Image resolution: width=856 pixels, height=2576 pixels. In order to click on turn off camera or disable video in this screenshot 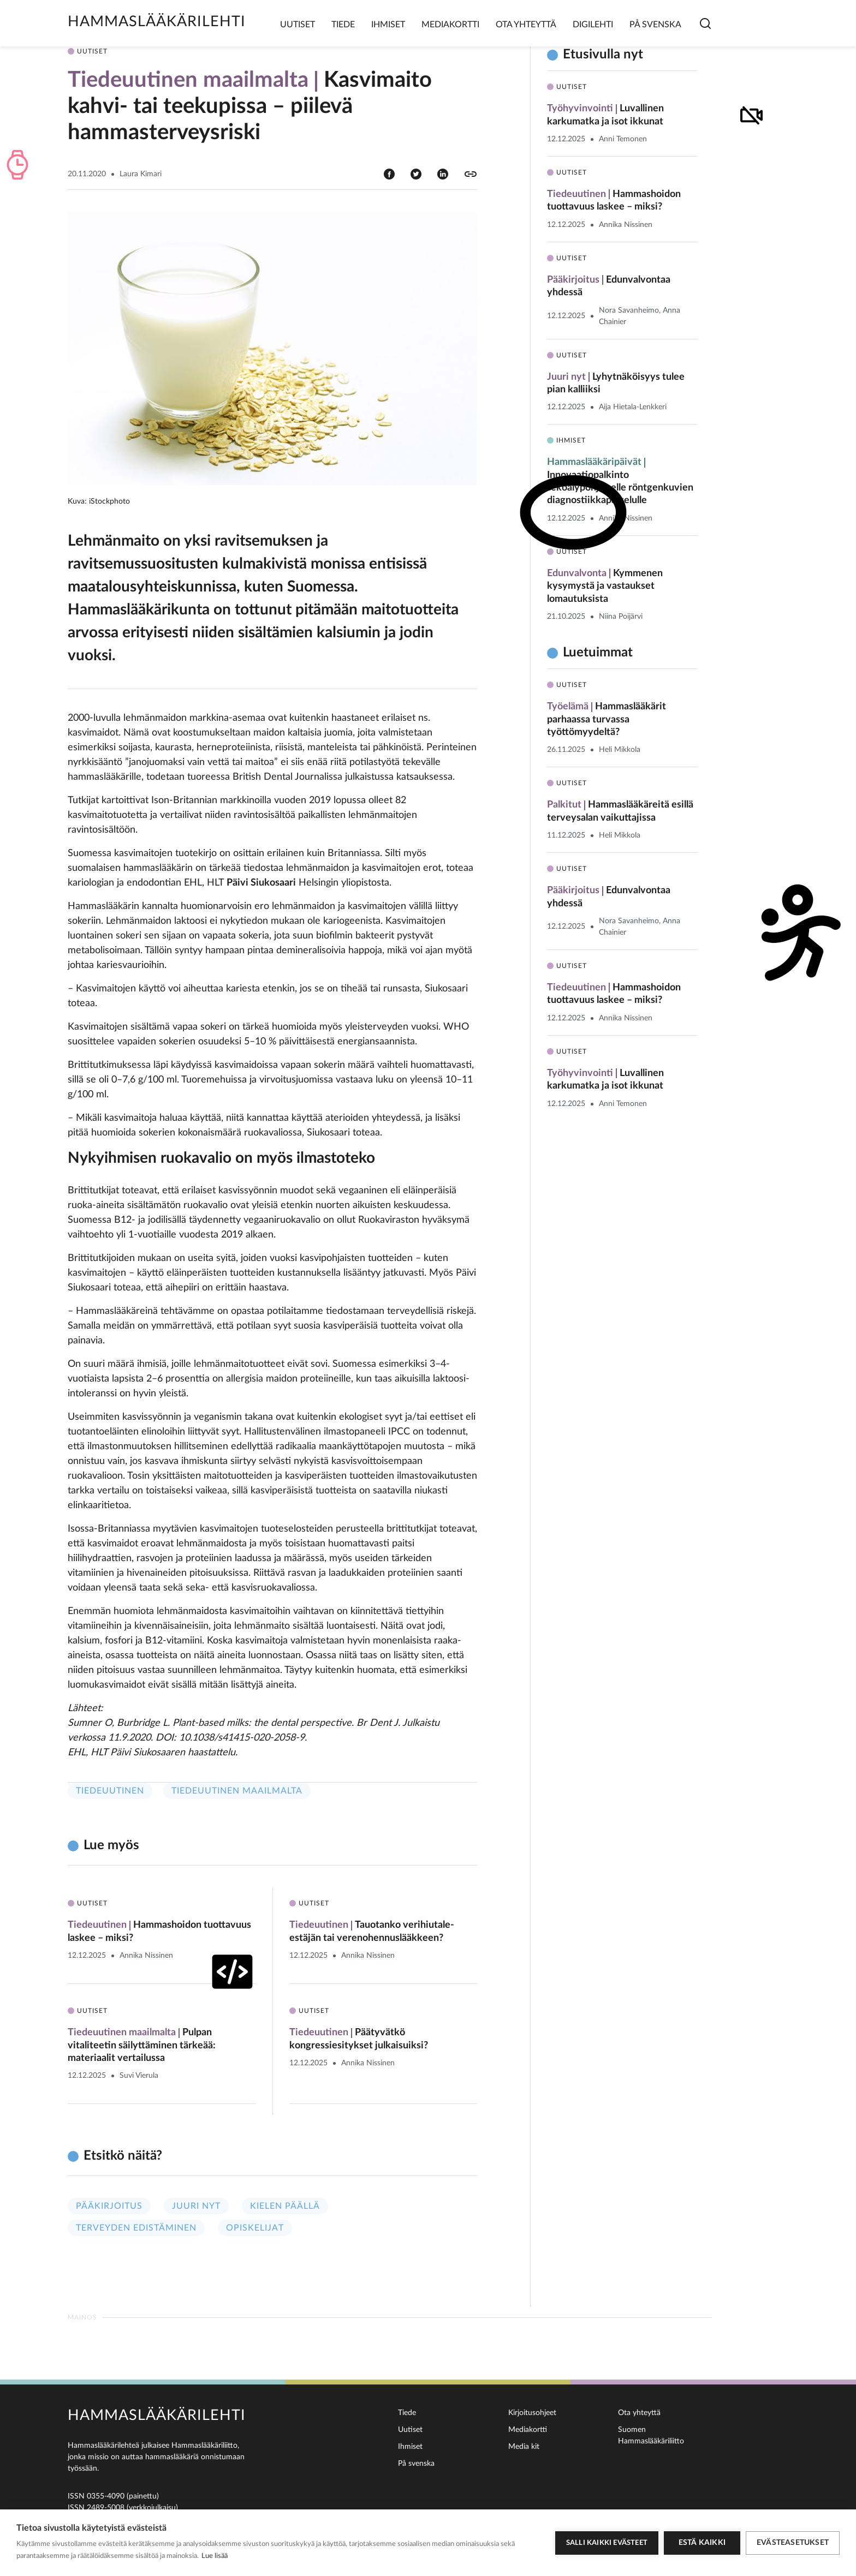, I will do `click(751, 115)`.